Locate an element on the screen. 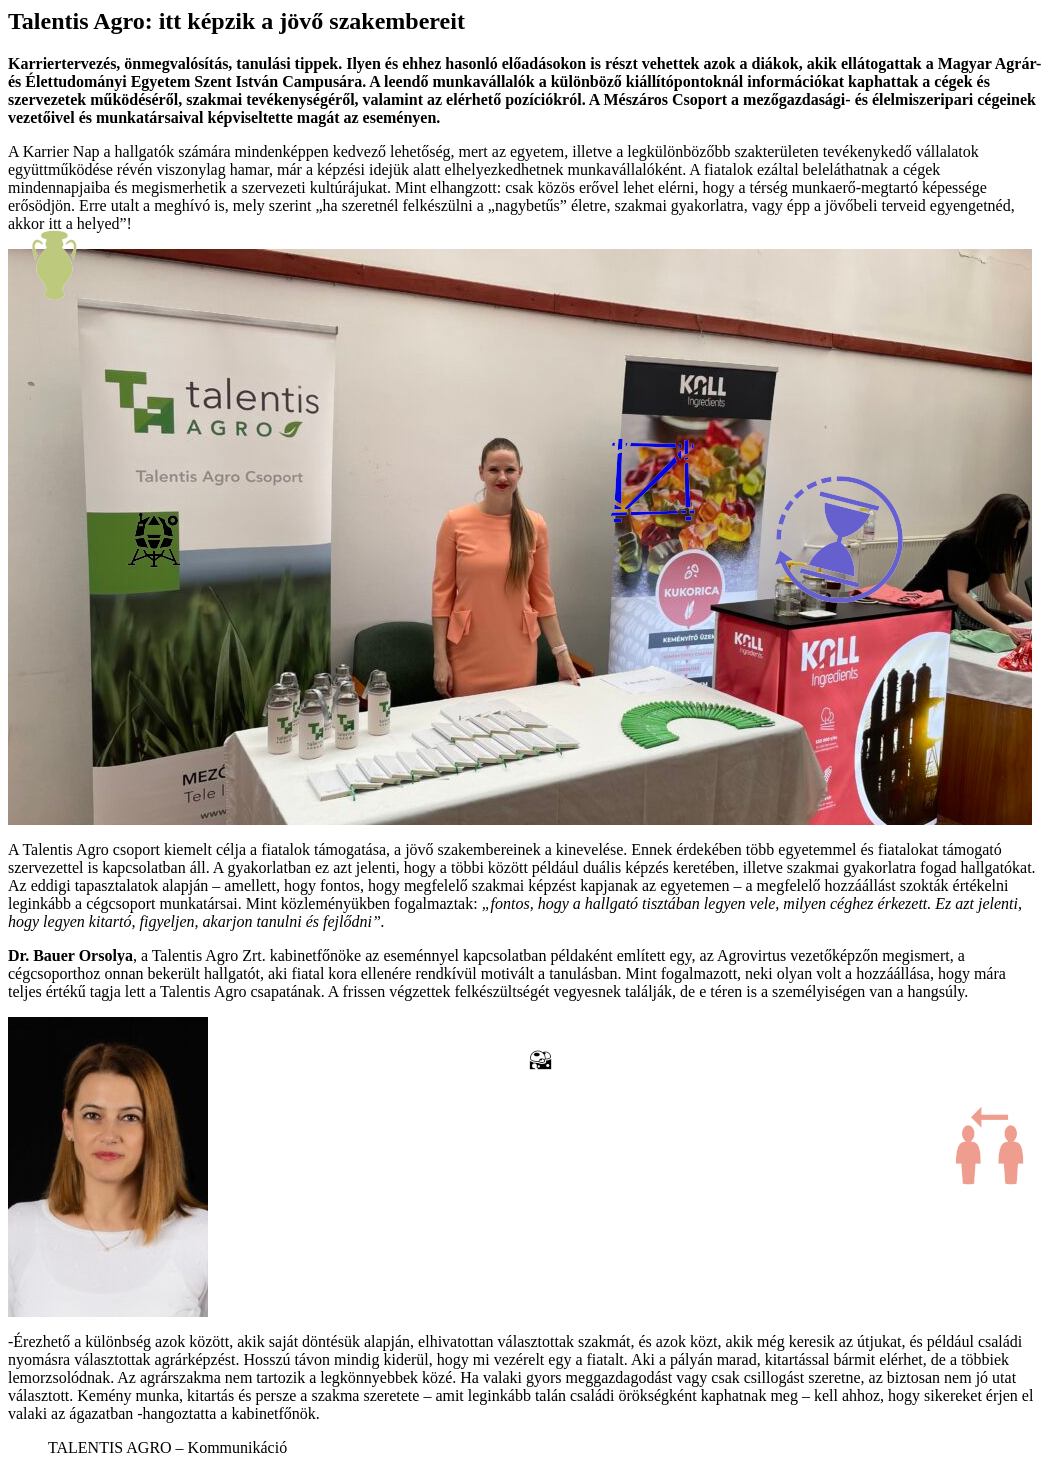  browse ancient or historical artifacts is located at coordinates (54, 265).